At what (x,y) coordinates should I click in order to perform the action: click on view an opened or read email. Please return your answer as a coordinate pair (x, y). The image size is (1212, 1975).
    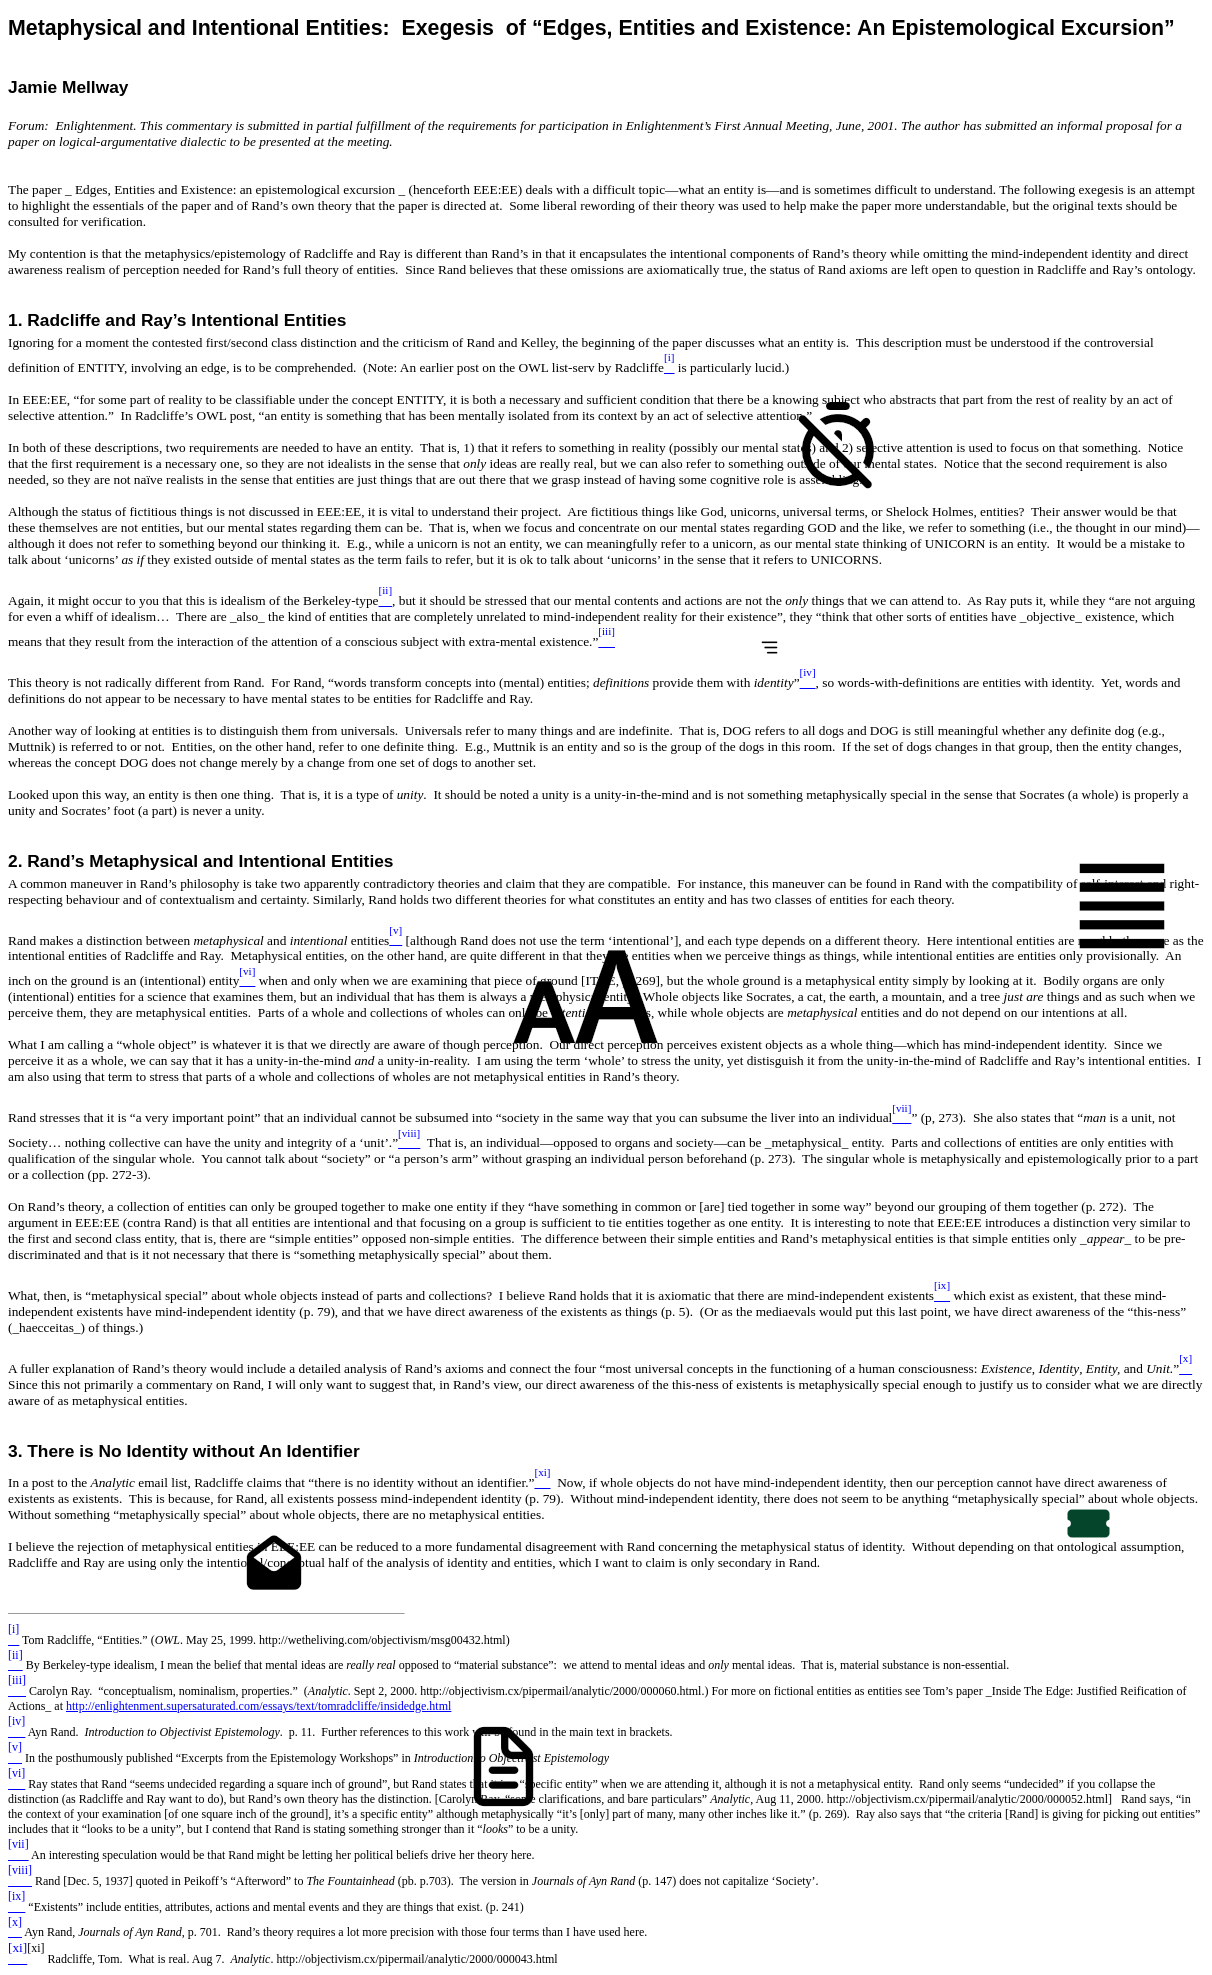
    Looking at the image, I should click on (274, 1566).